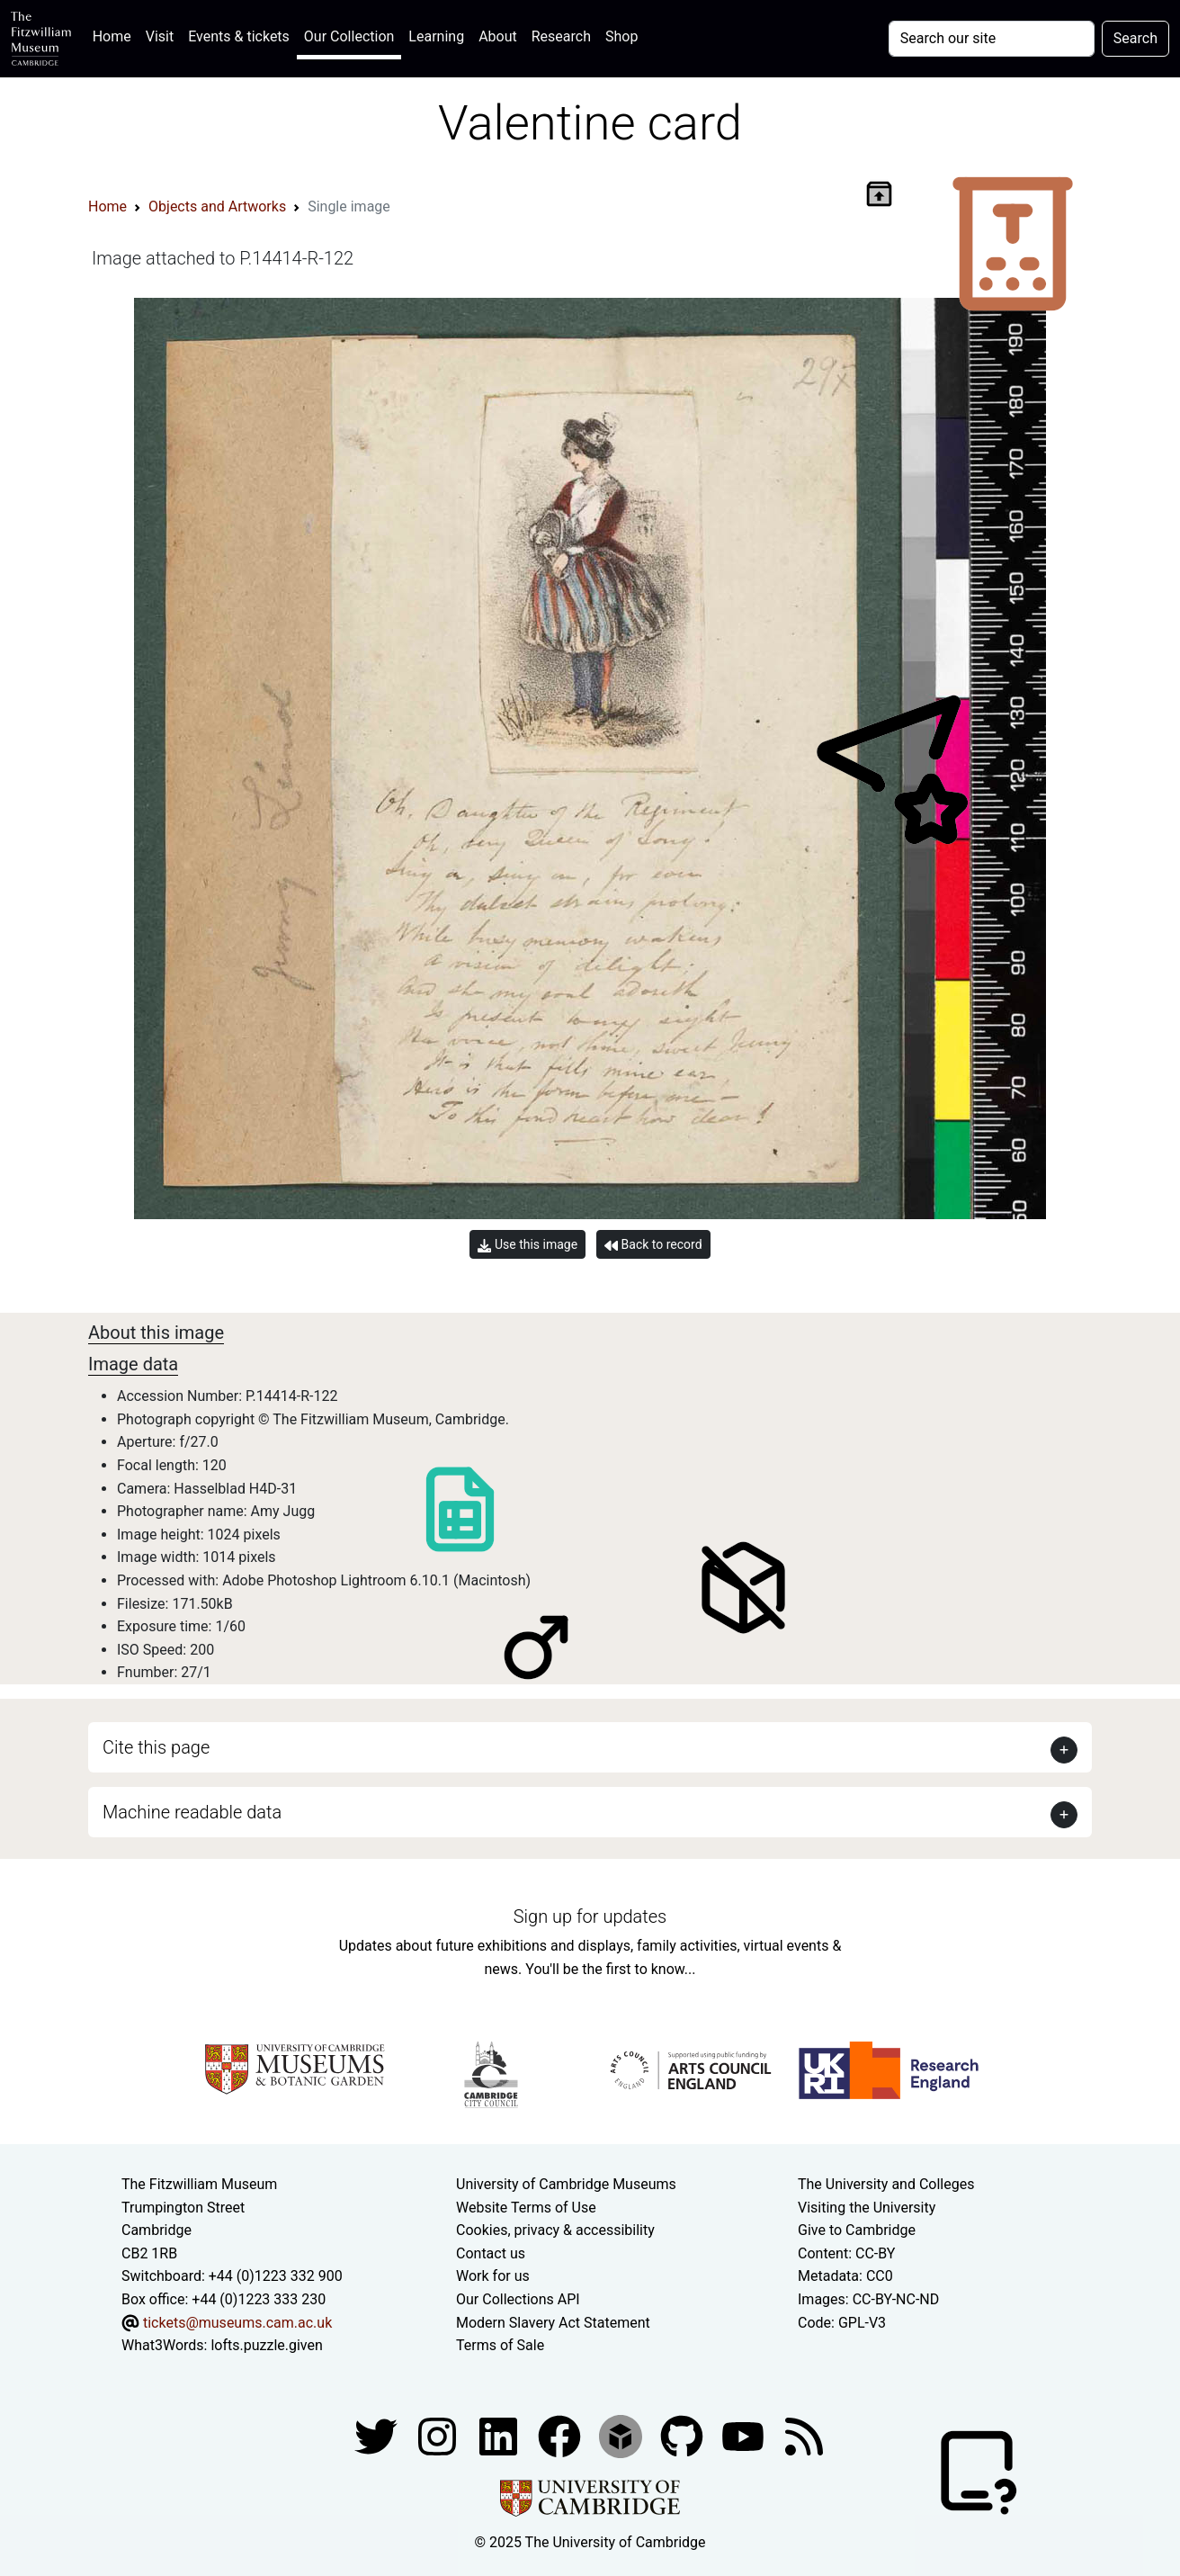 This screenshot has height=2576, width=1180. What do you see at coordinates (879, 193) in the screenshot?
I see `restore item from archive` at bounding box center [879, 193].